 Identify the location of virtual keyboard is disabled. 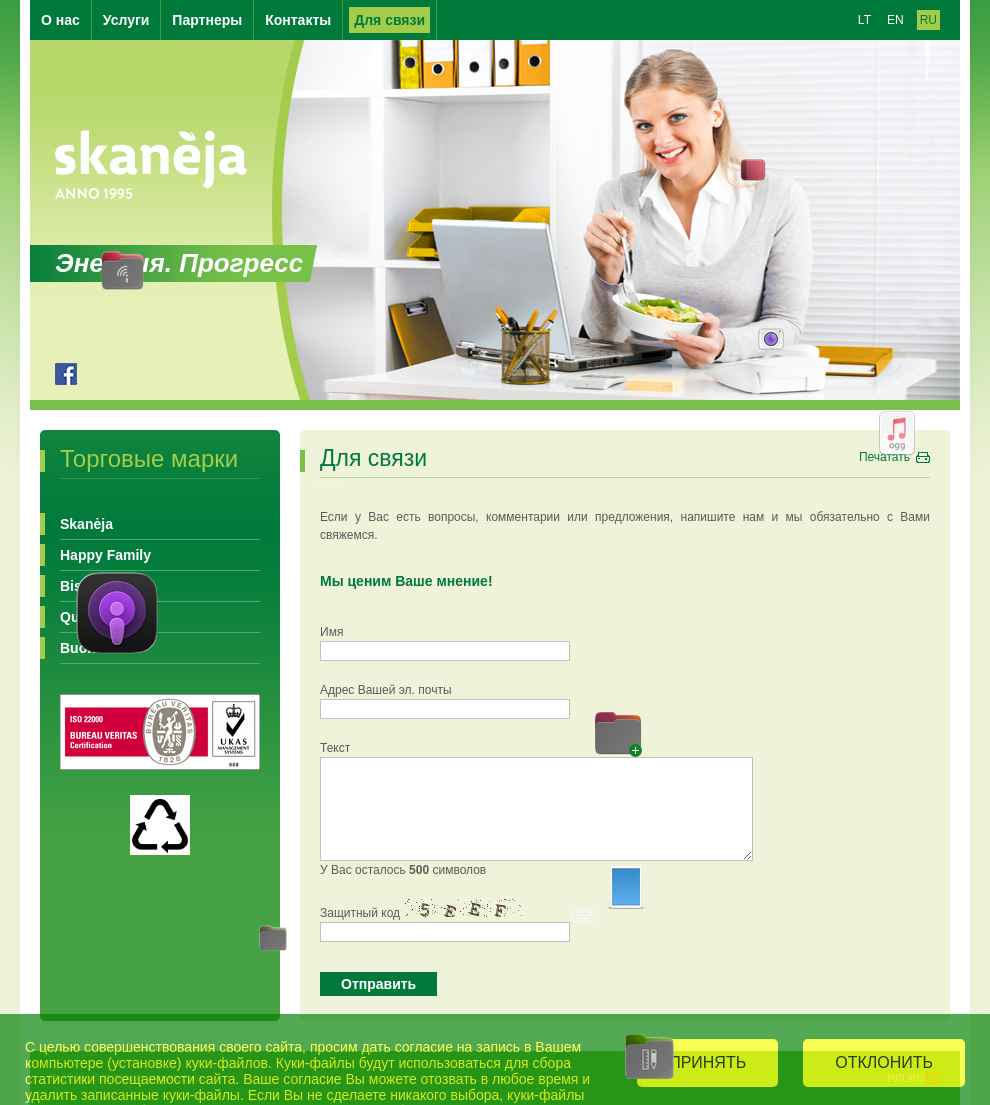
(583, 915).